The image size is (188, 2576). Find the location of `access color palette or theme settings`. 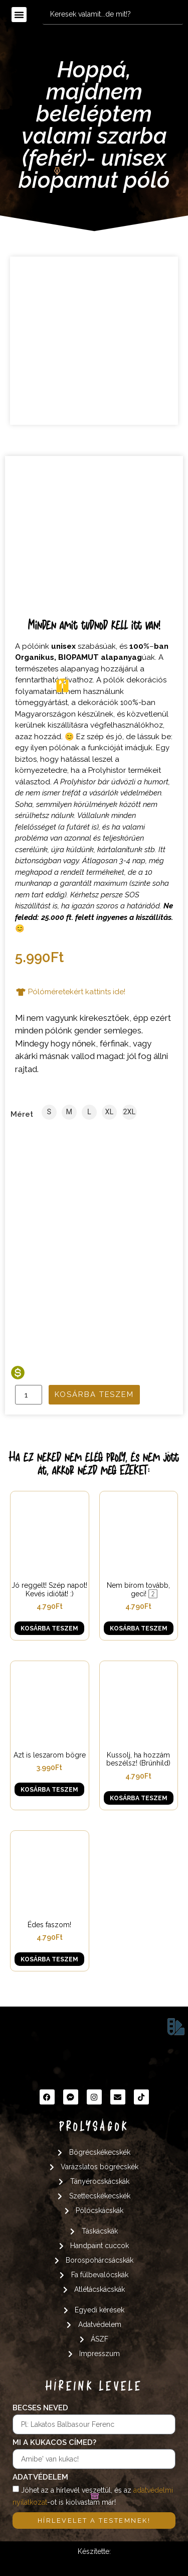

access color palette or theme settings is located at coordinates (176, 2027).